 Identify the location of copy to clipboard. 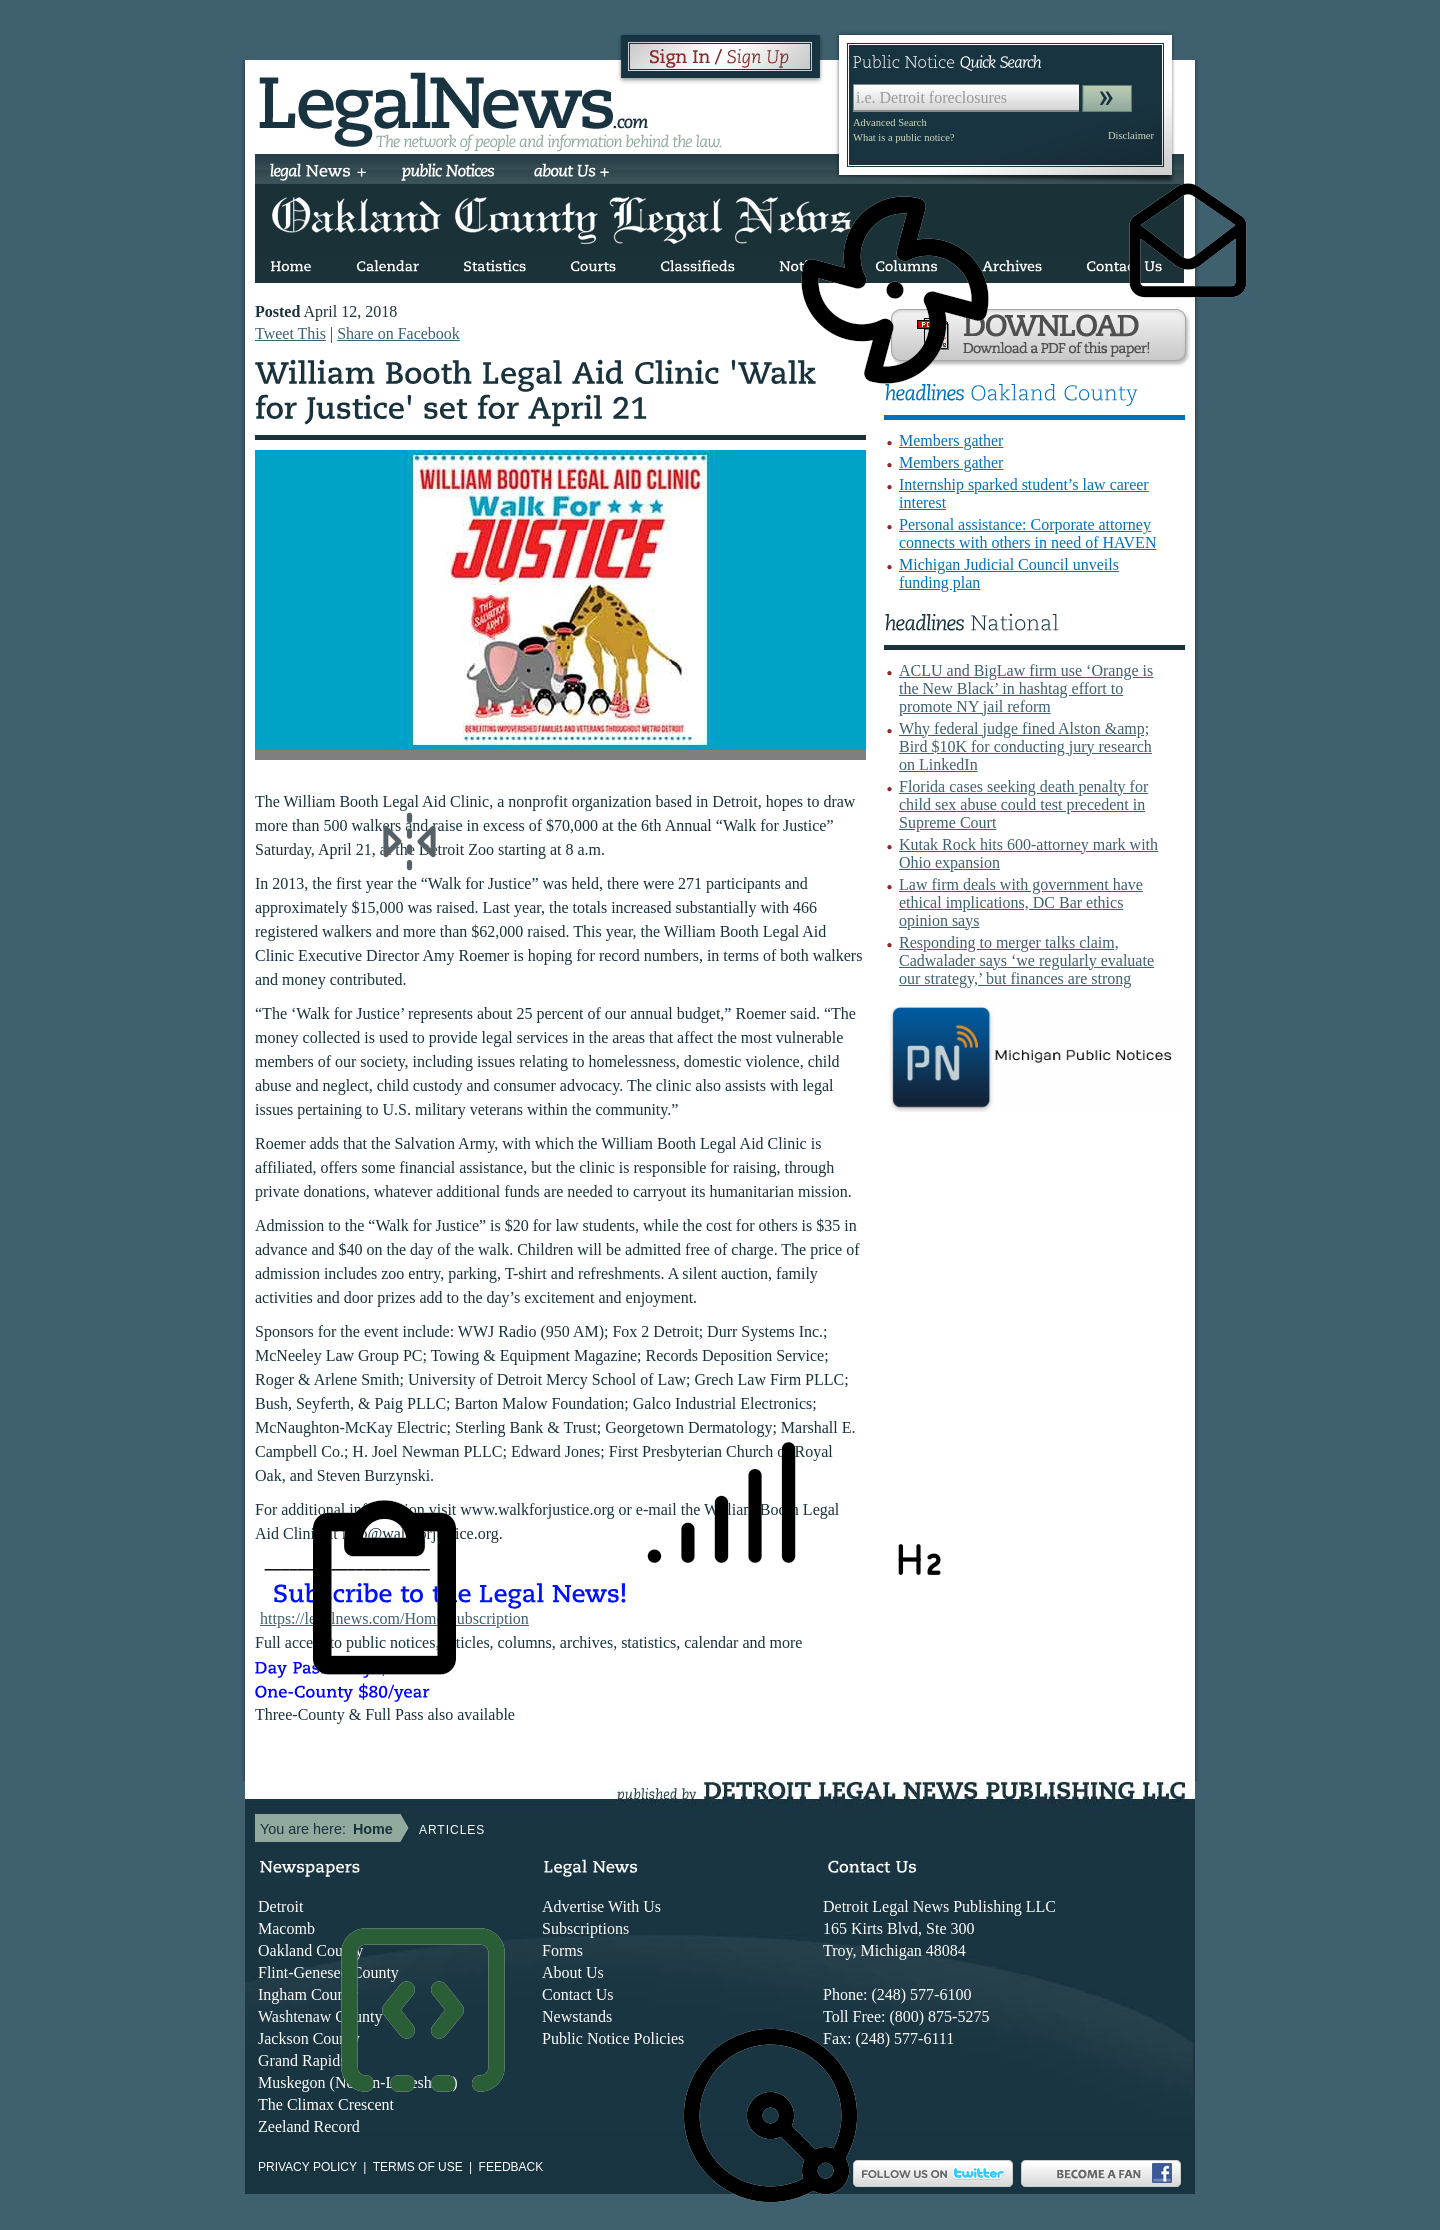
(384, 1590).